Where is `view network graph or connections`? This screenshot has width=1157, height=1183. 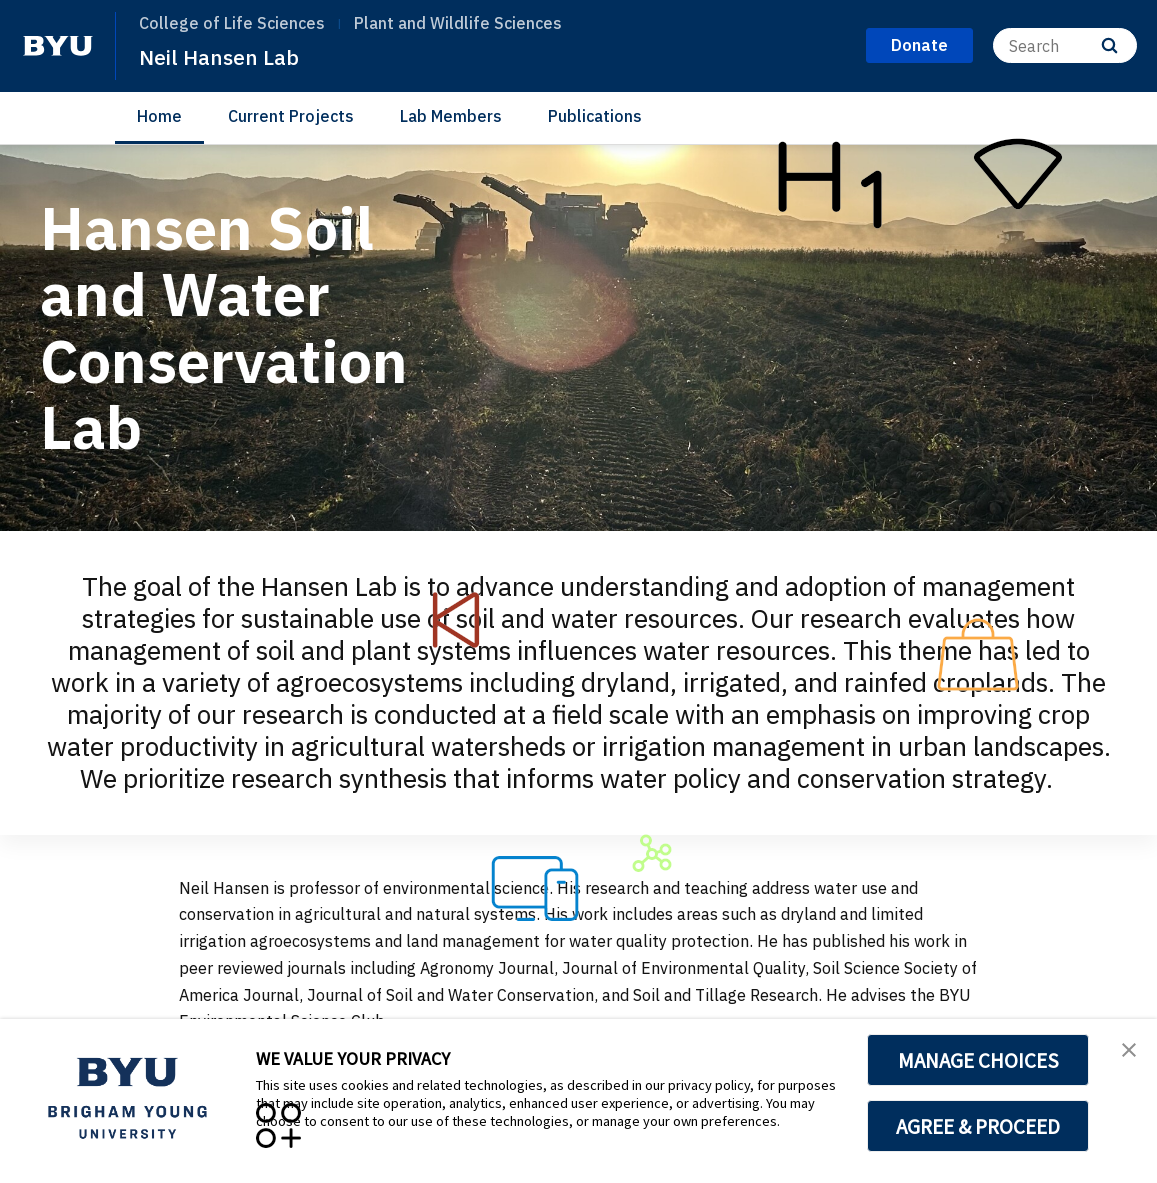
view network graph or connections is located at coordinates (652, 854).